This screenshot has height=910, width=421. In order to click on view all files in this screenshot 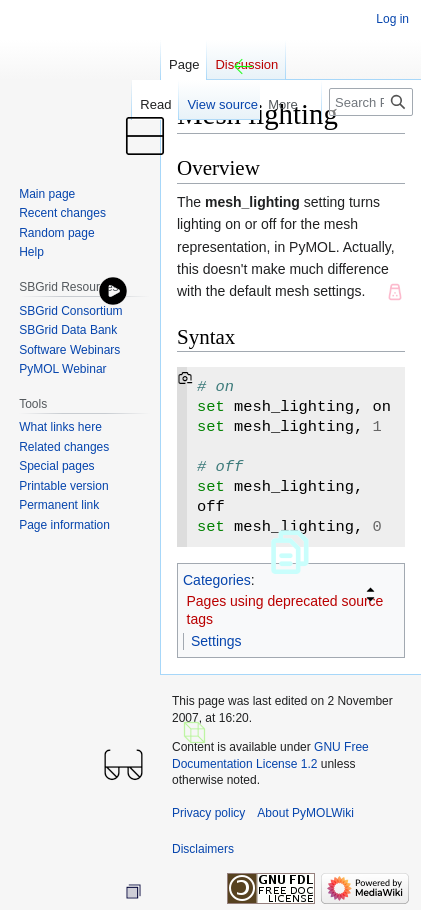, I will do `click(289, 552)`.